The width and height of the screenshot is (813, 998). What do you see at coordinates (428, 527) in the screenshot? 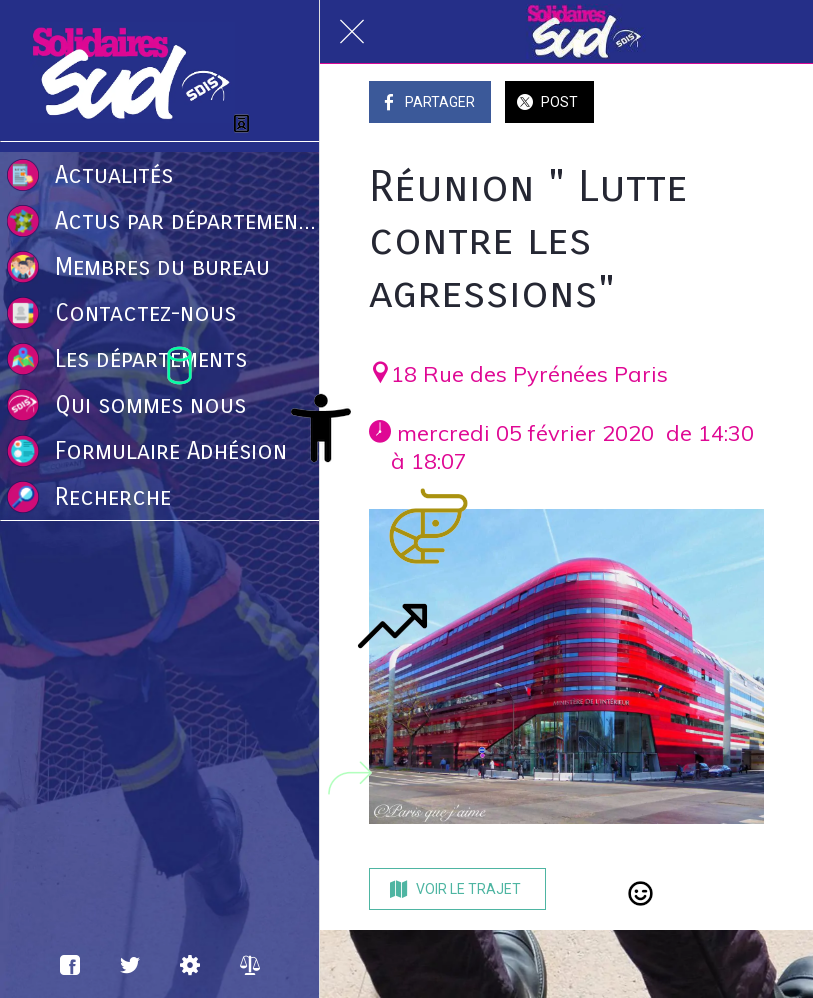
I see `indicates seafood or shrimp menu option` at bounding box center [428, 527].